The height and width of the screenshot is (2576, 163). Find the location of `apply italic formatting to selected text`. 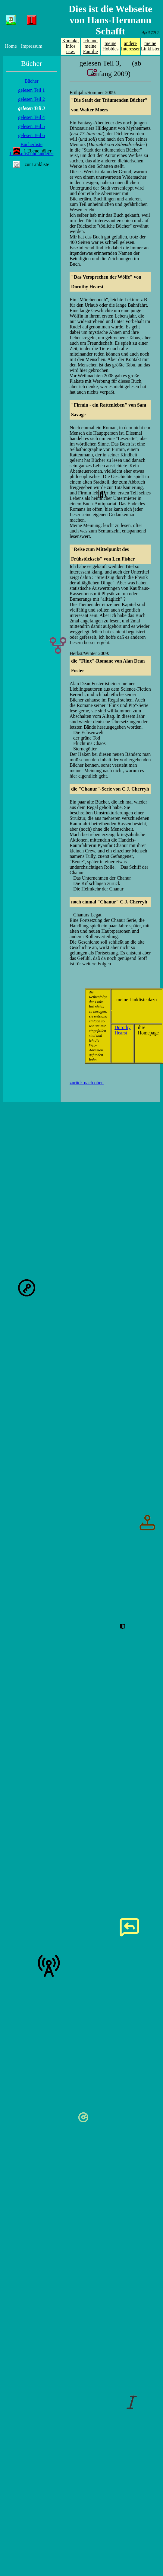

apply italic formatting to selected text is located at coordinates (132, 2402).